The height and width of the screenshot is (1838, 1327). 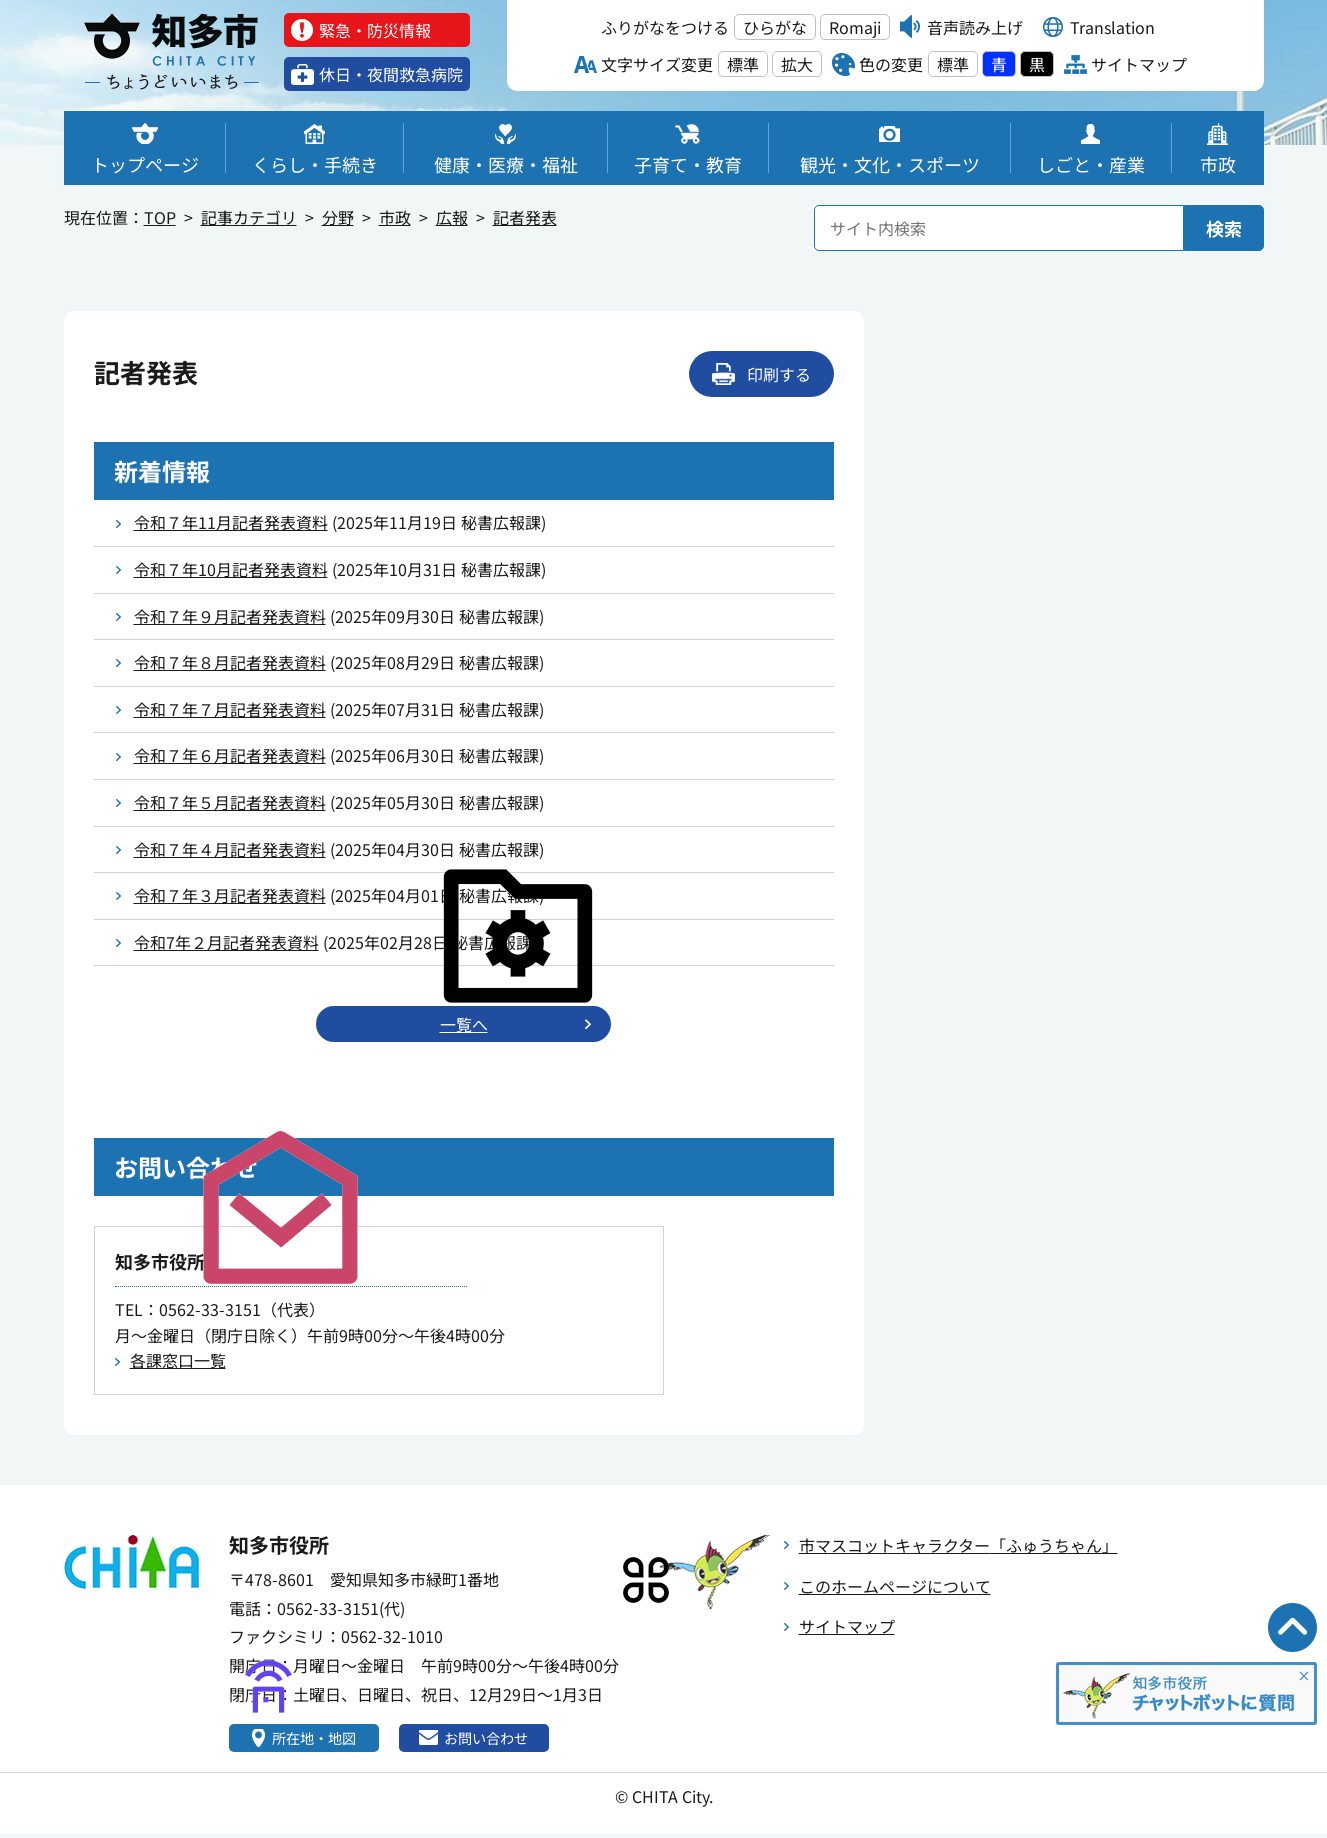 I want to click on access folder settings or preferences, so click(x=518, y=936).